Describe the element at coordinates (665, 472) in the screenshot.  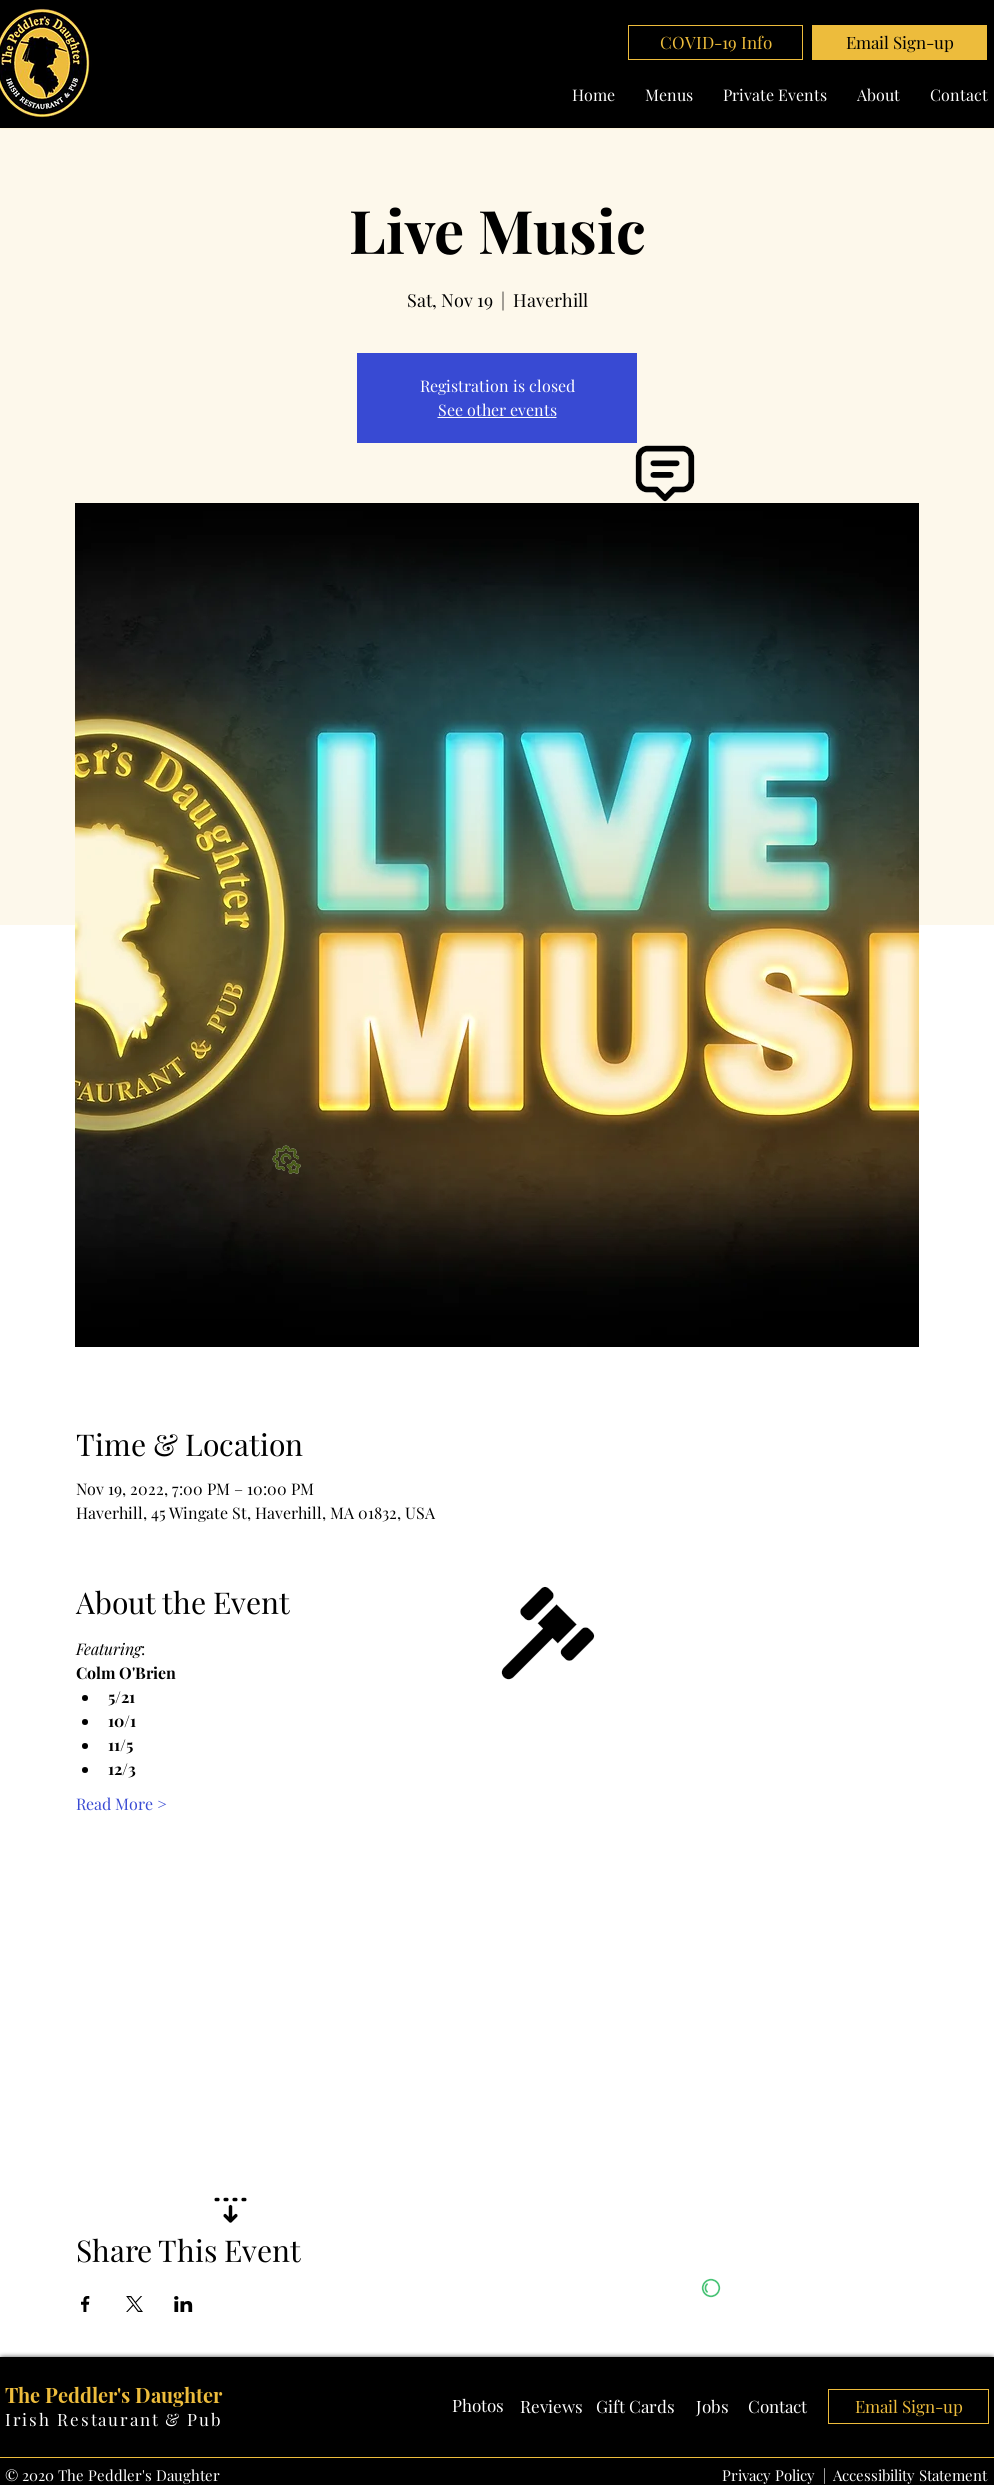
I see `open messaging or chat` at that location.